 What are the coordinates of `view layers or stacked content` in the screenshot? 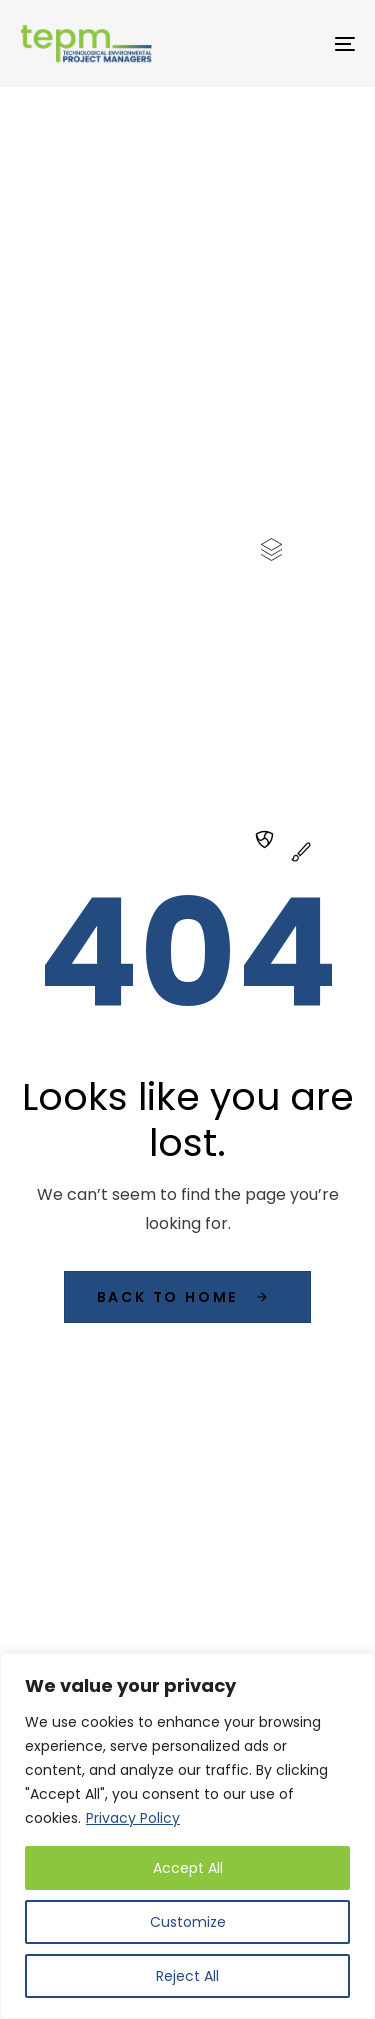 It's located at (271, 549).